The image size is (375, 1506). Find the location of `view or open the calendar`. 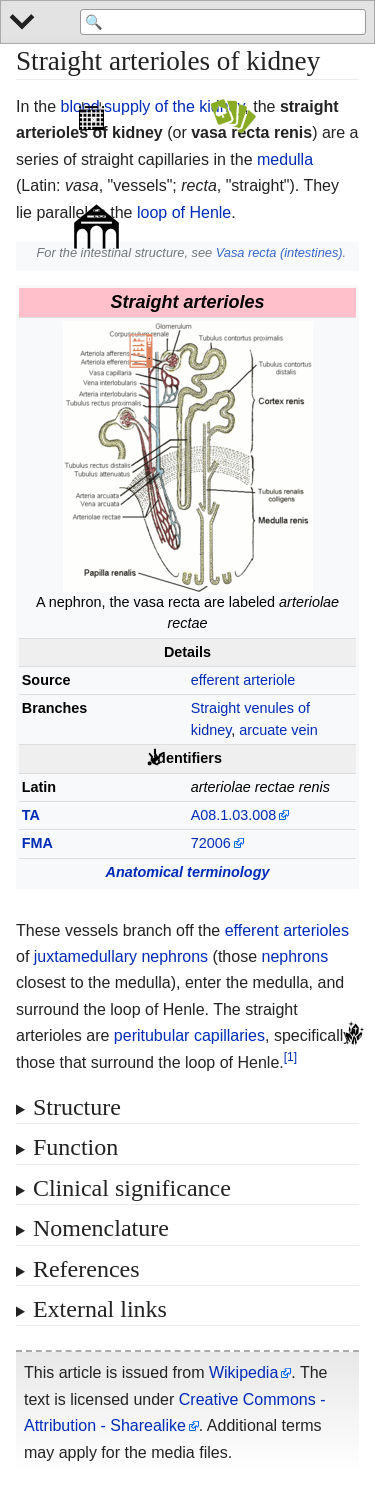

view or open the calendar is located at coordinates (91, 117).